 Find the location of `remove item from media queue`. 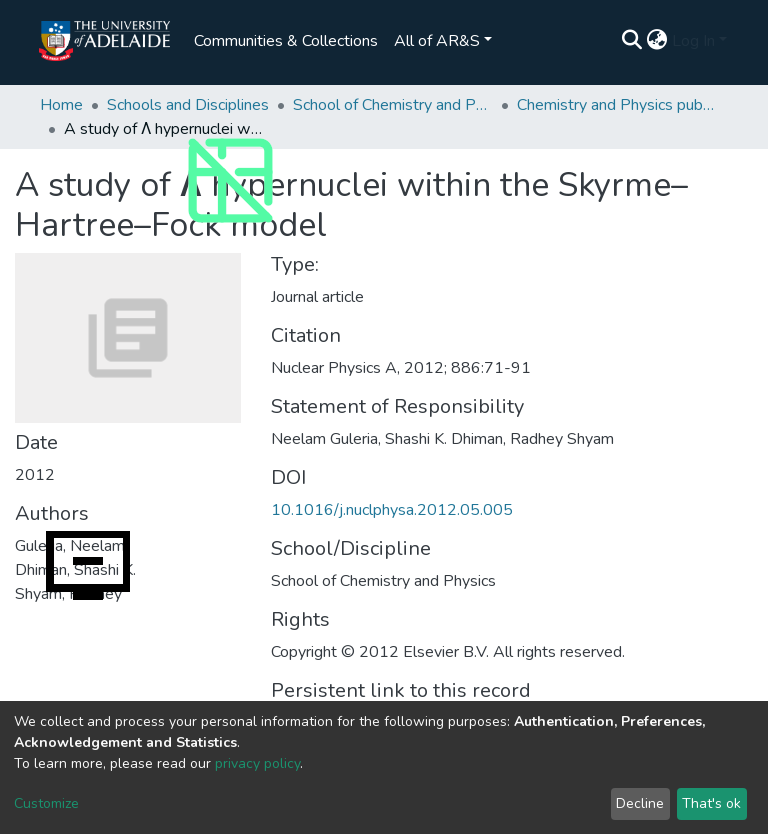

remove item from media queue is located at coordinates (88, 565).